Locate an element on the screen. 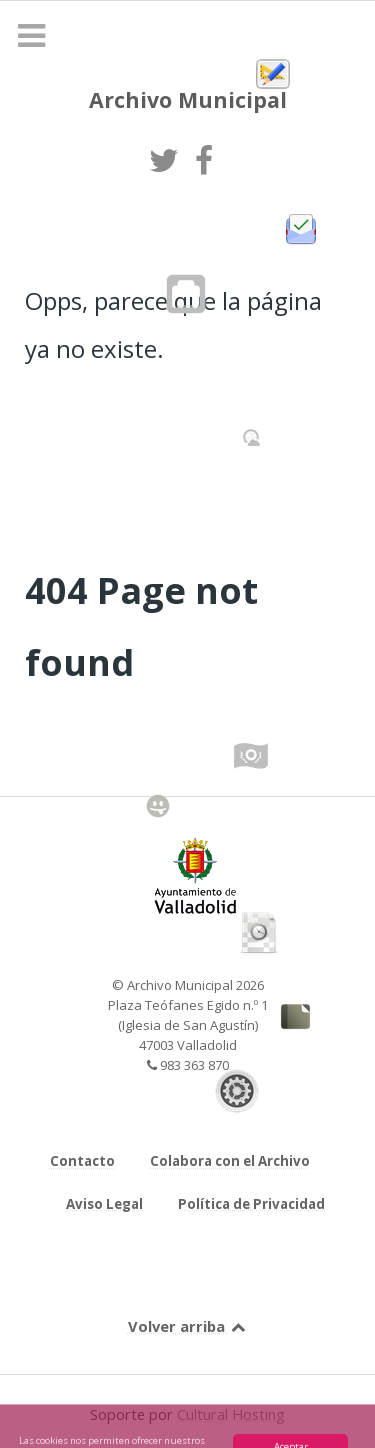 The height and width of the screenshot is (1448, 375). connect to a wired ethernet network is located at coordinates (186, 294).